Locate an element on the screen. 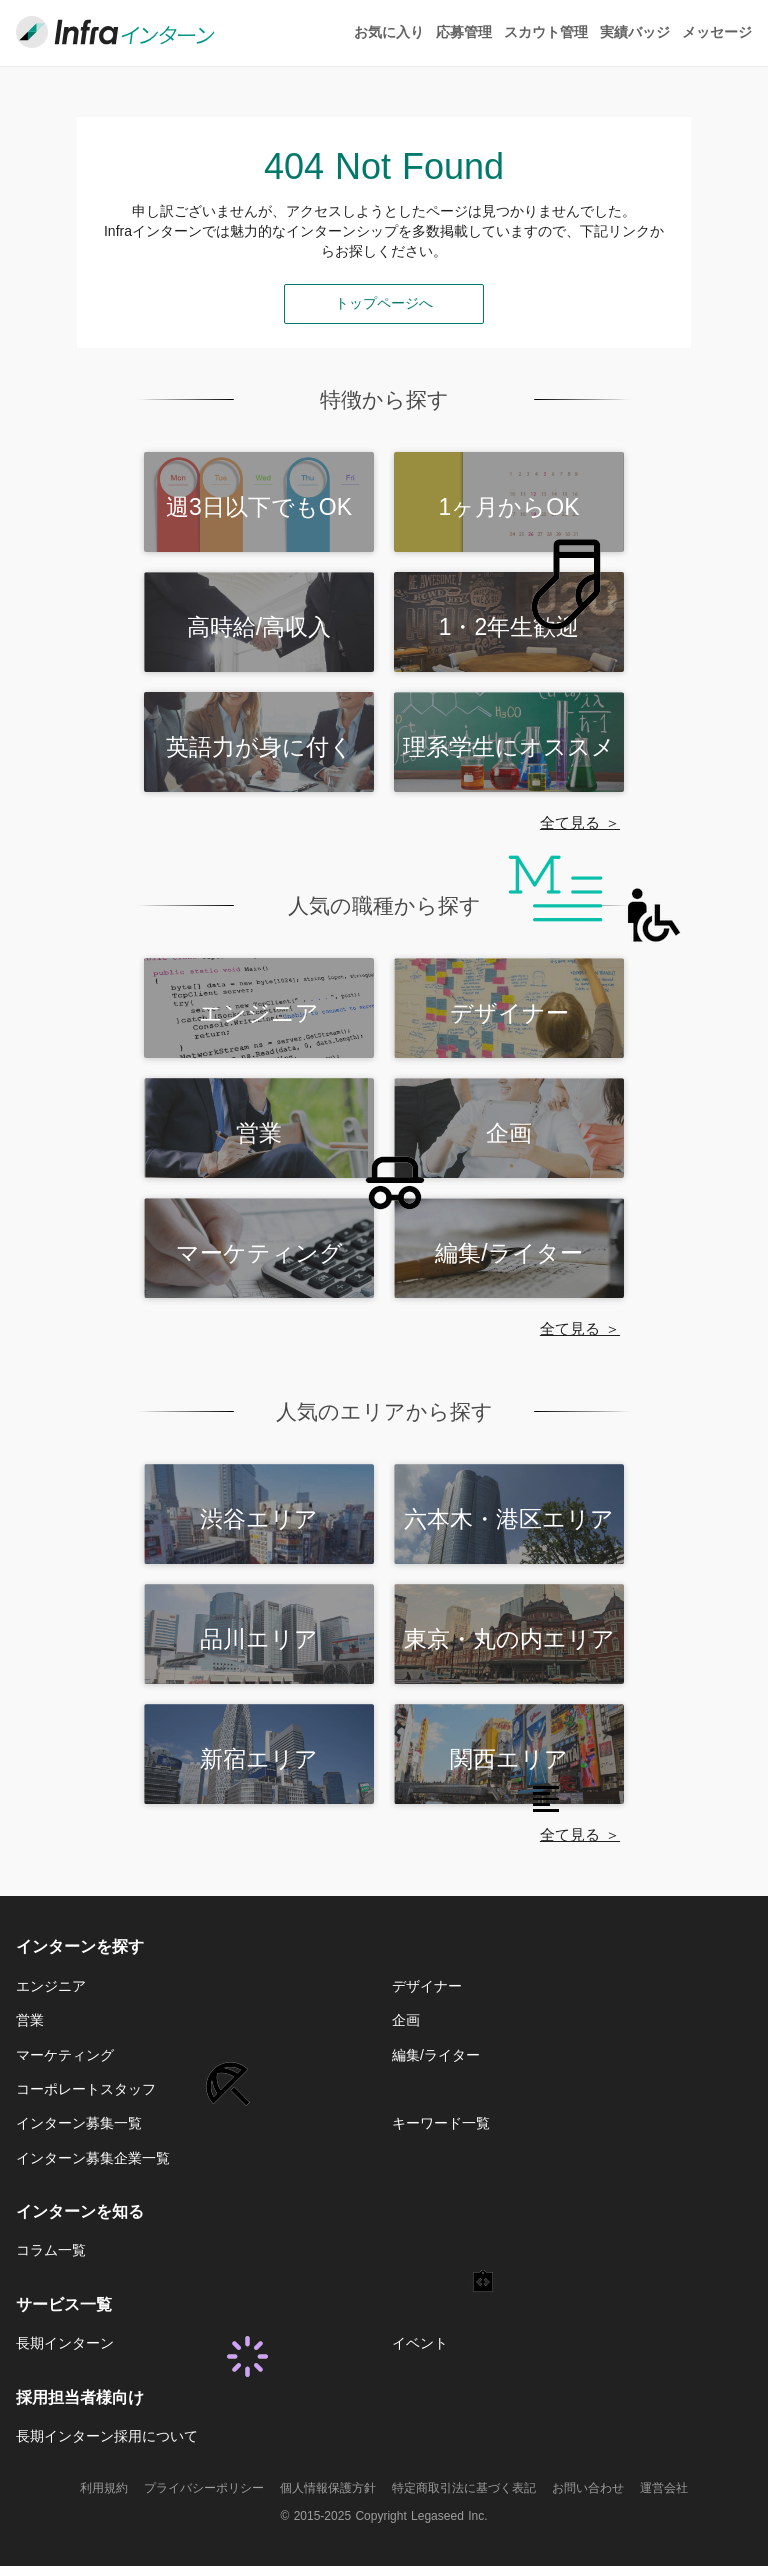 The image size is (768, 2566). align text to the left is located at coordinates (546, 1799).